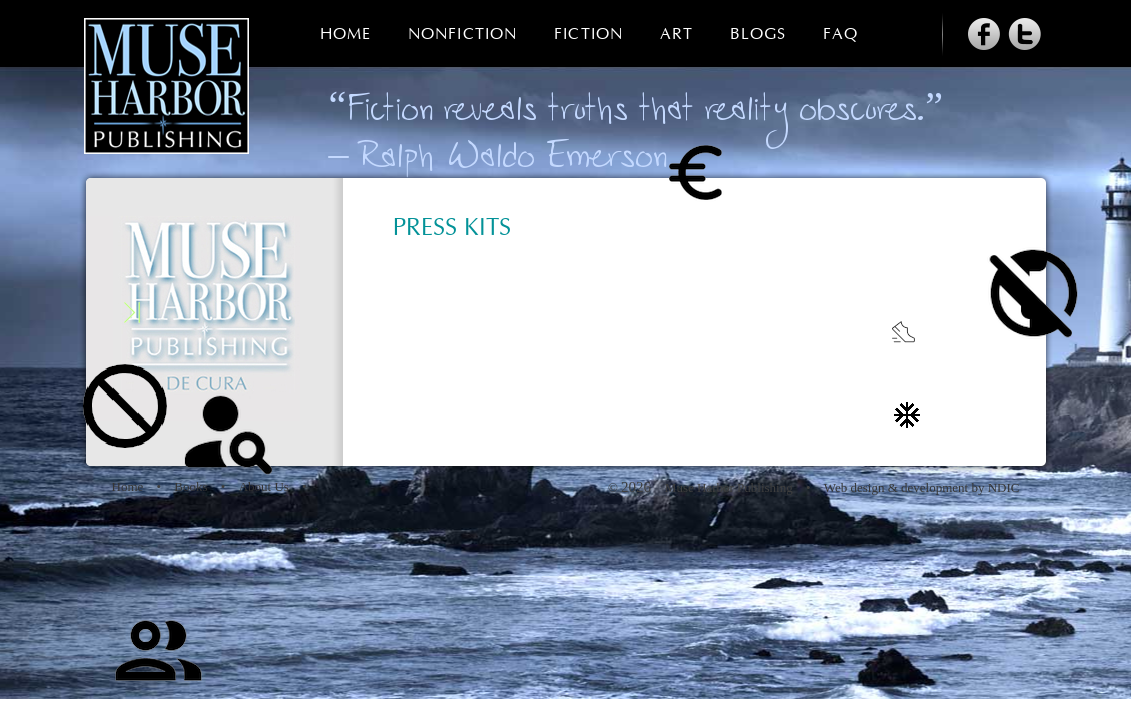 The height and width of the screenshot is (720, 1131). What do you see at coordinates (132, 312) in the screenshot?
I see `skip to the end of a track or playlist` at bounding box center [132, 312].